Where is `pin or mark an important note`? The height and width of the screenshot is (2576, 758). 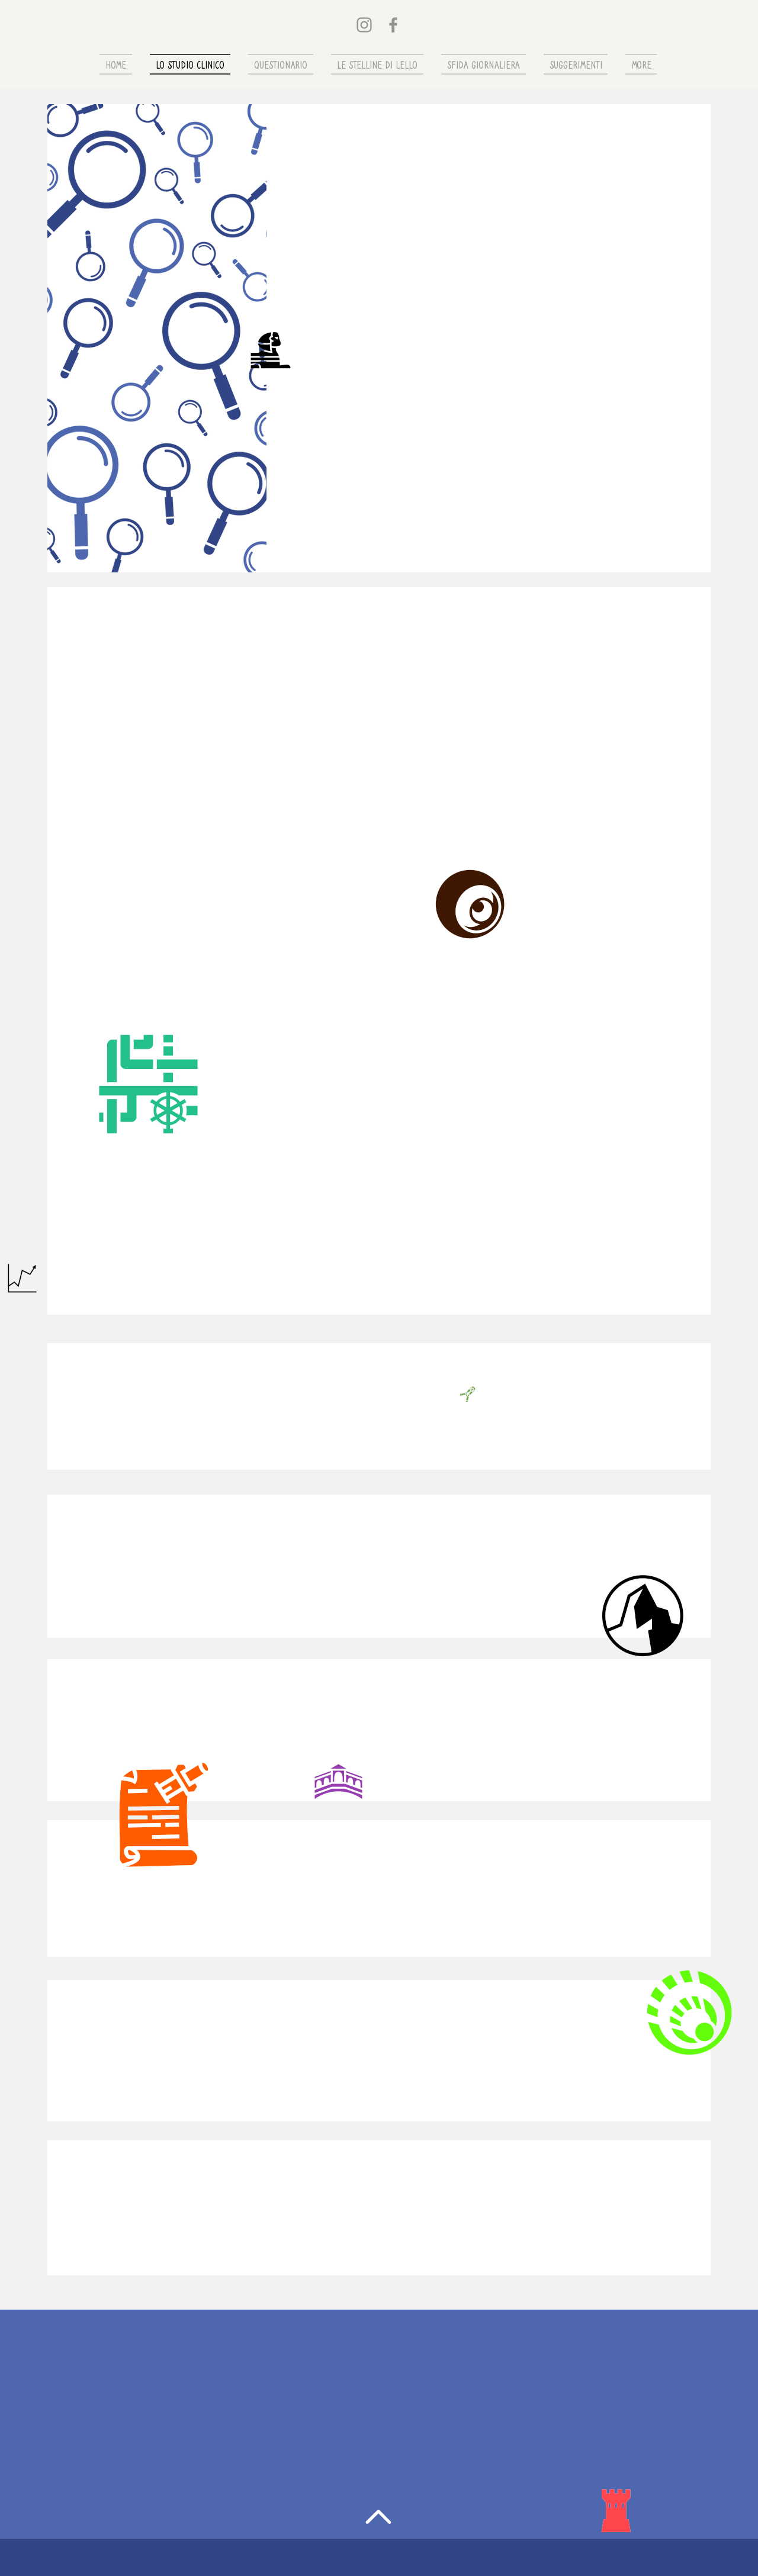 pin or mark an important note is located at coordinates (159, 1815).